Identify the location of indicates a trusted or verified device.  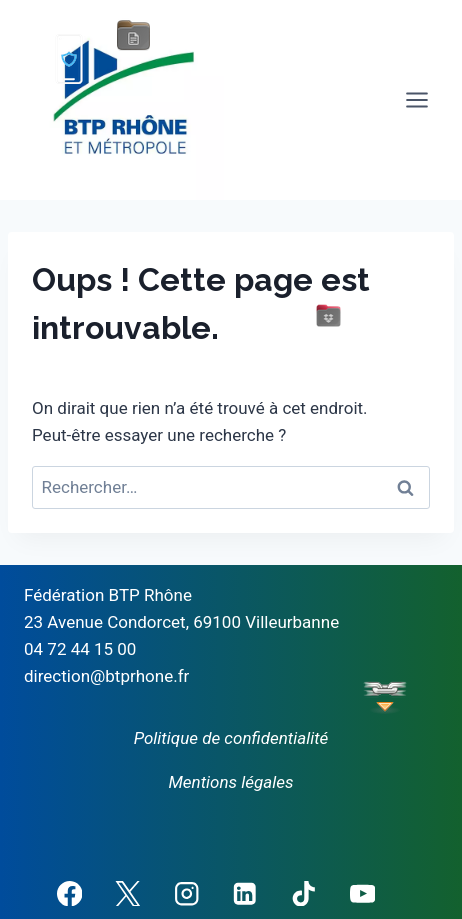
(69, 59).